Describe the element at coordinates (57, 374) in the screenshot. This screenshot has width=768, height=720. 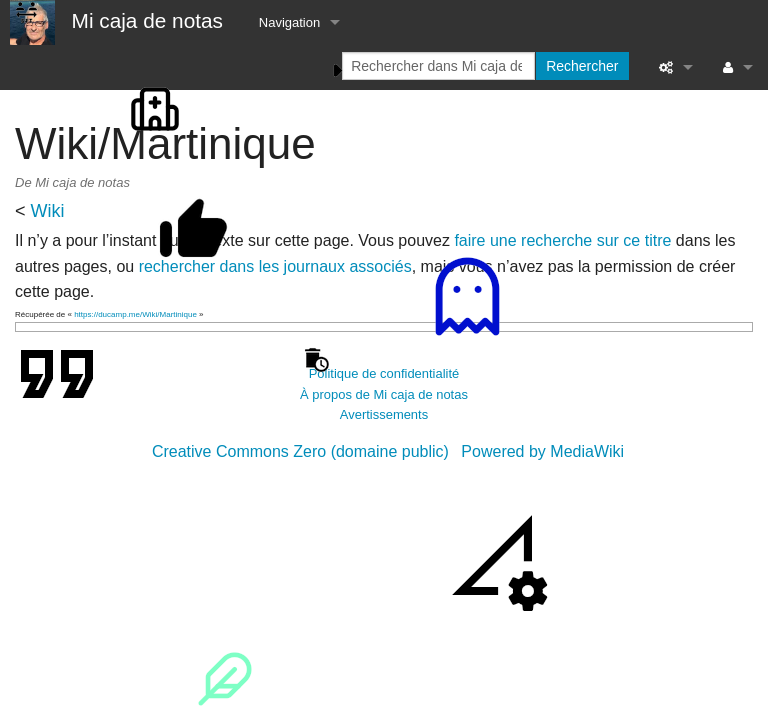
I see `insert a block quote` at that location.